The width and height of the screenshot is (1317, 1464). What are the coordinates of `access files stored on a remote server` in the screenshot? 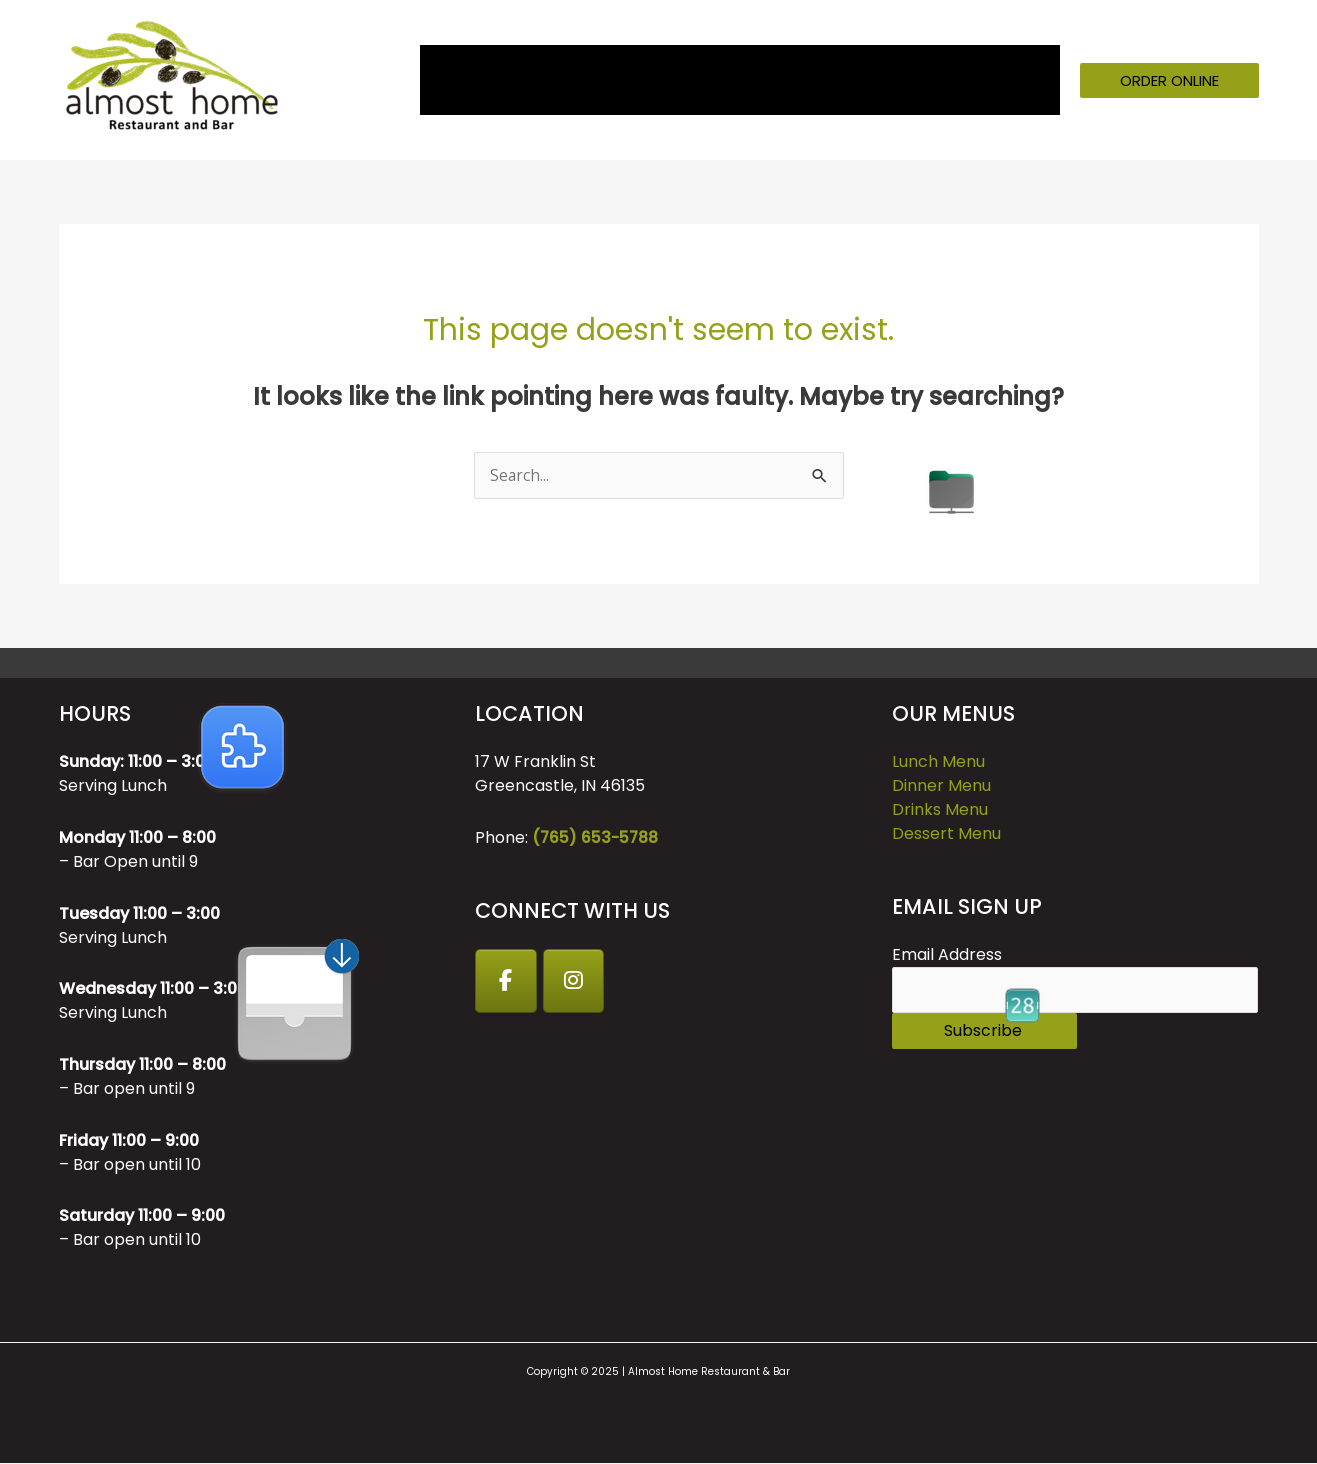 It's located at (951, 491).